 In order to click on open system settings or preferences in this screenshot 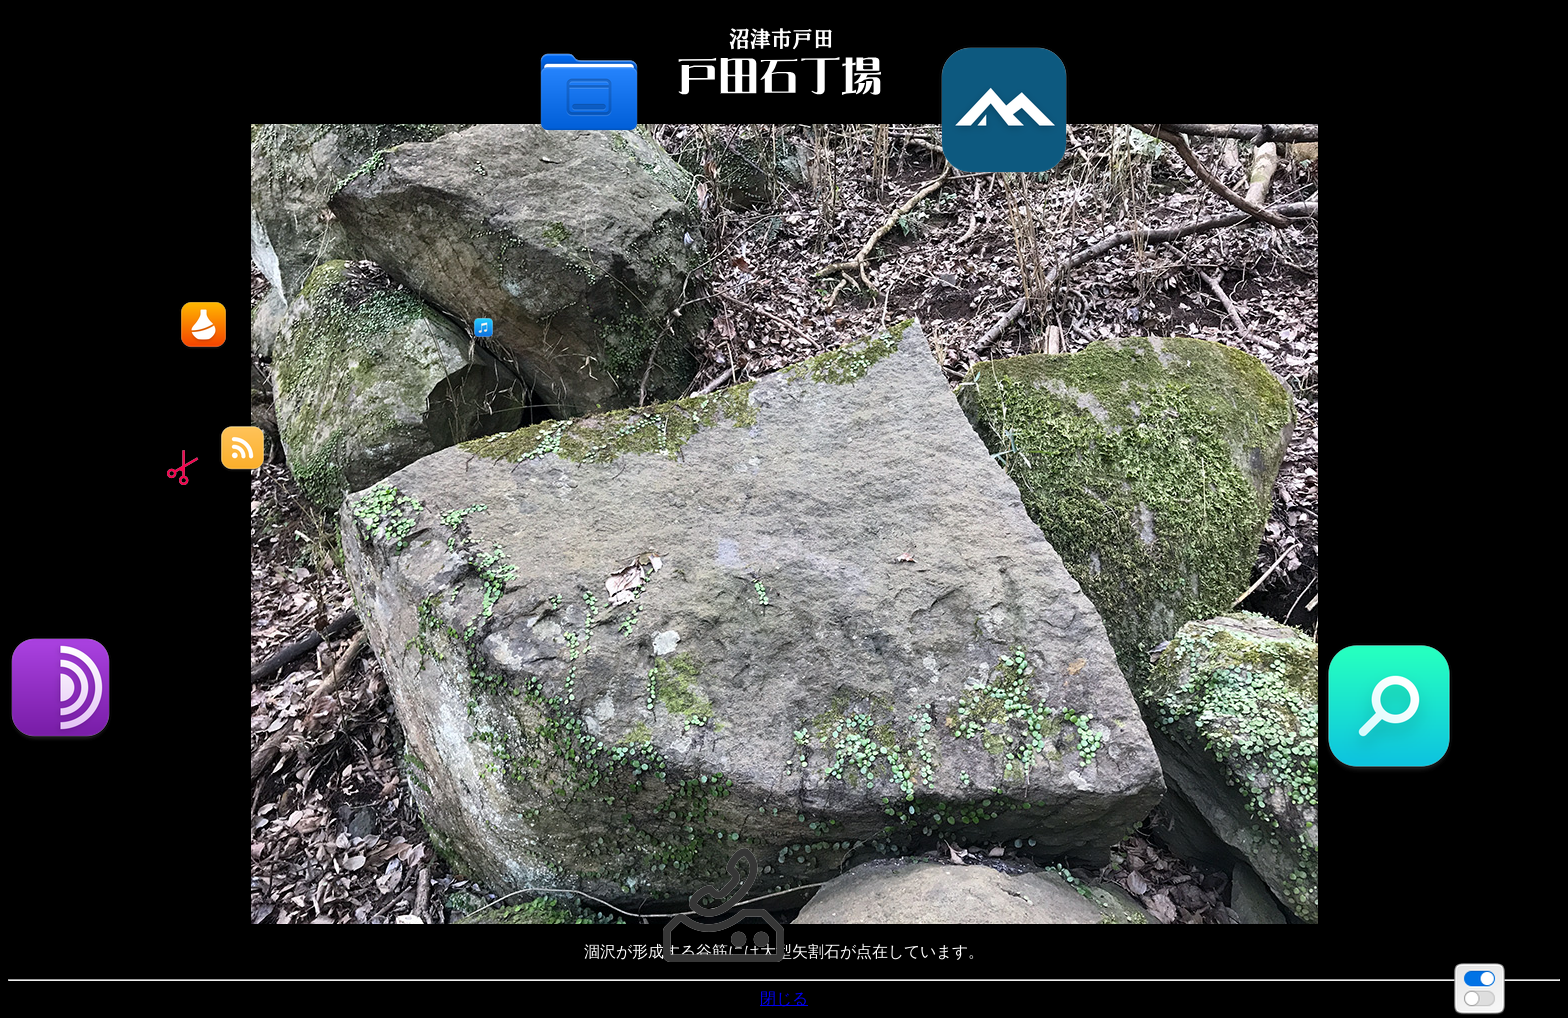, I will do `click(1479, 988)`.